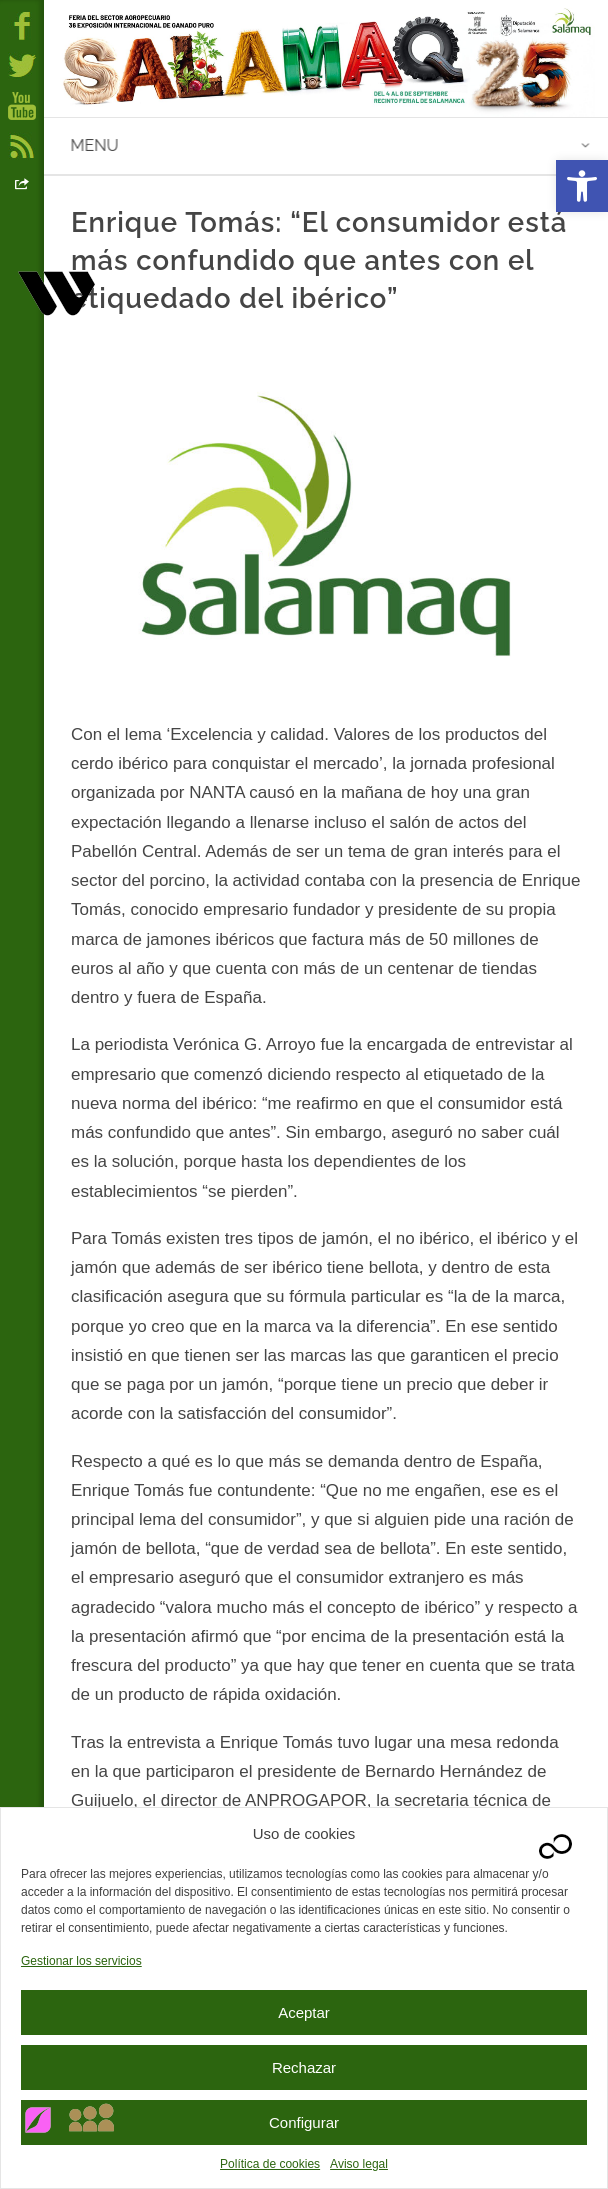  Describe the element at coordinates (56, 293) in the screenshot. I see `western union logo` at that location.